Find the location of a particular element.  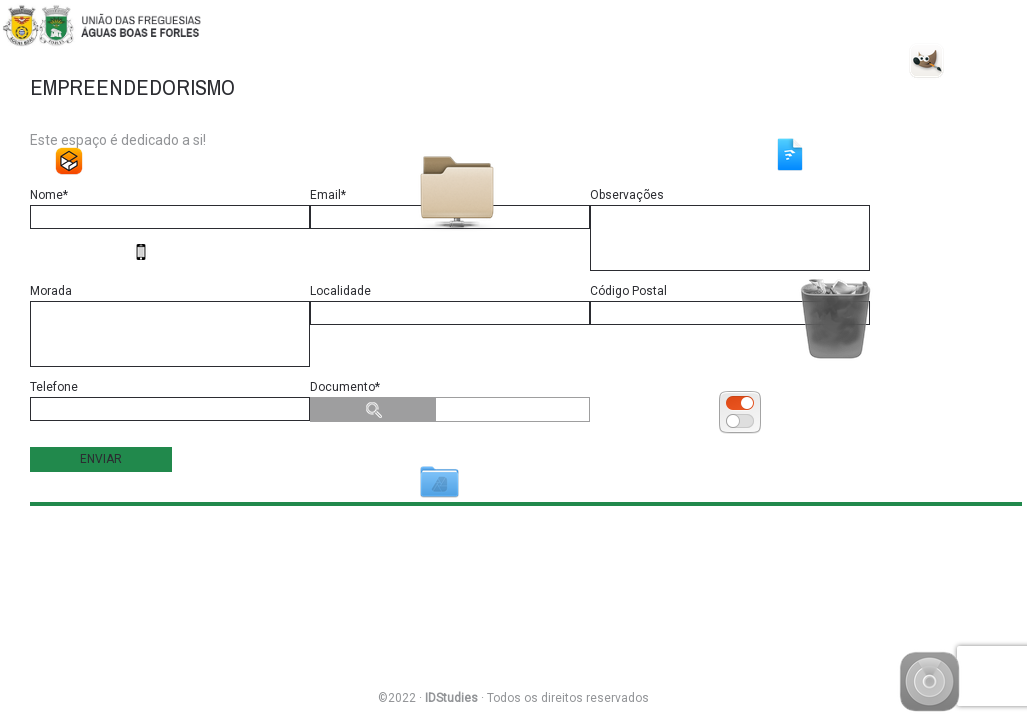

open unity tweak tool settings is located at coordinates (740, 412).